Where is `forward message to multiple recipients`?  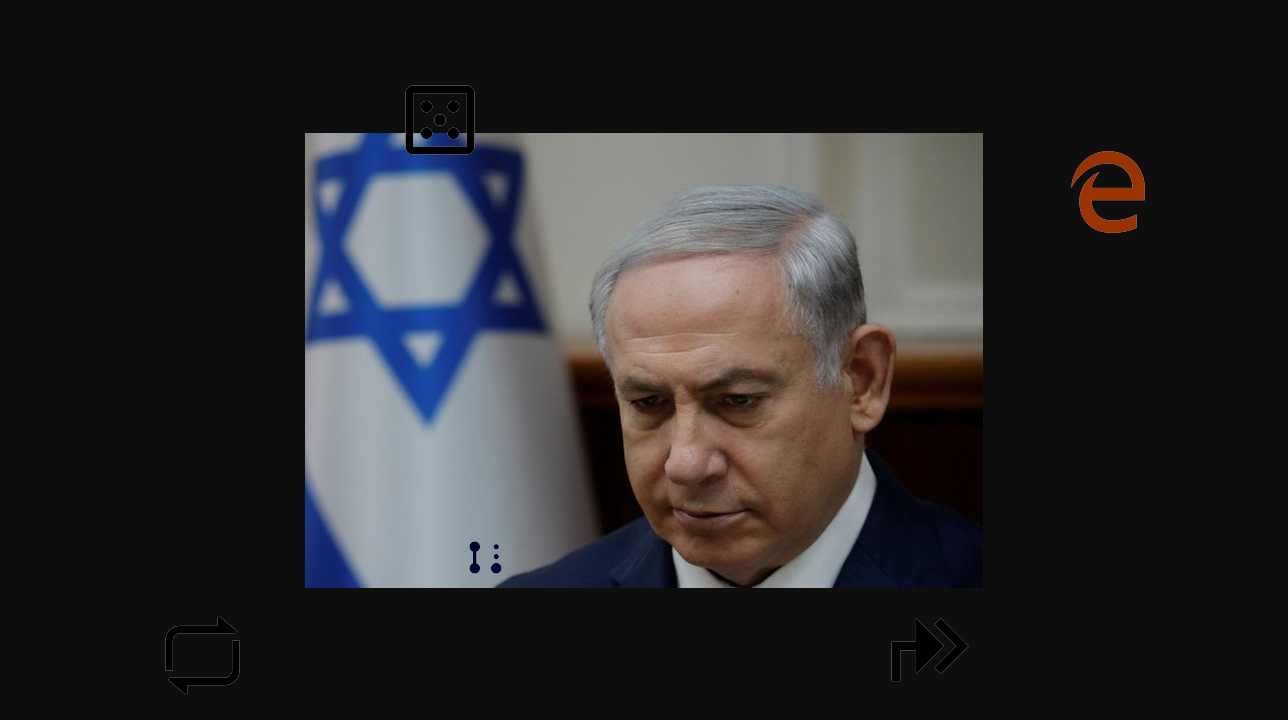
forward message to multiple recipients is located at coordinates (926, 650).